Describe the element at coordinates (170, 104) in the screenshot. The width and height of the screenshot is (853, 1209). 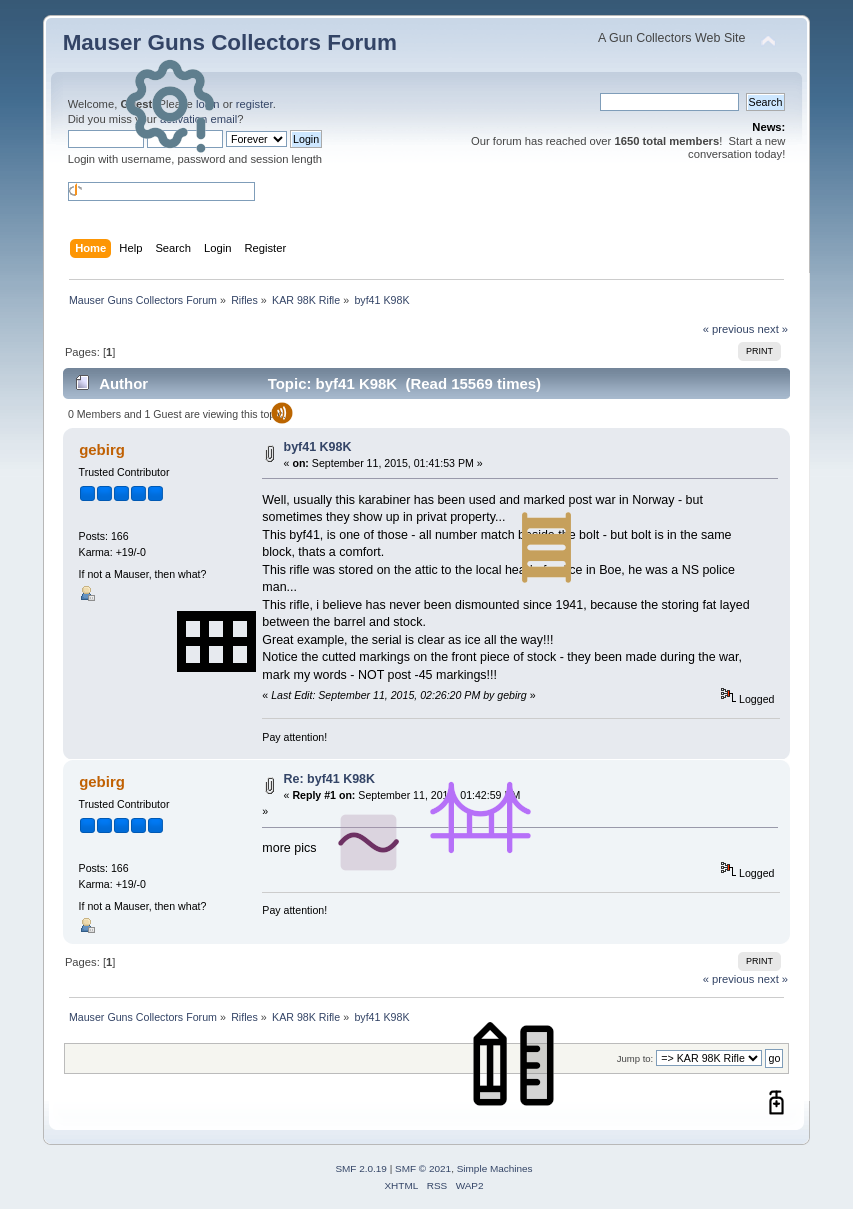
I see `settings require attention or action` at that location.